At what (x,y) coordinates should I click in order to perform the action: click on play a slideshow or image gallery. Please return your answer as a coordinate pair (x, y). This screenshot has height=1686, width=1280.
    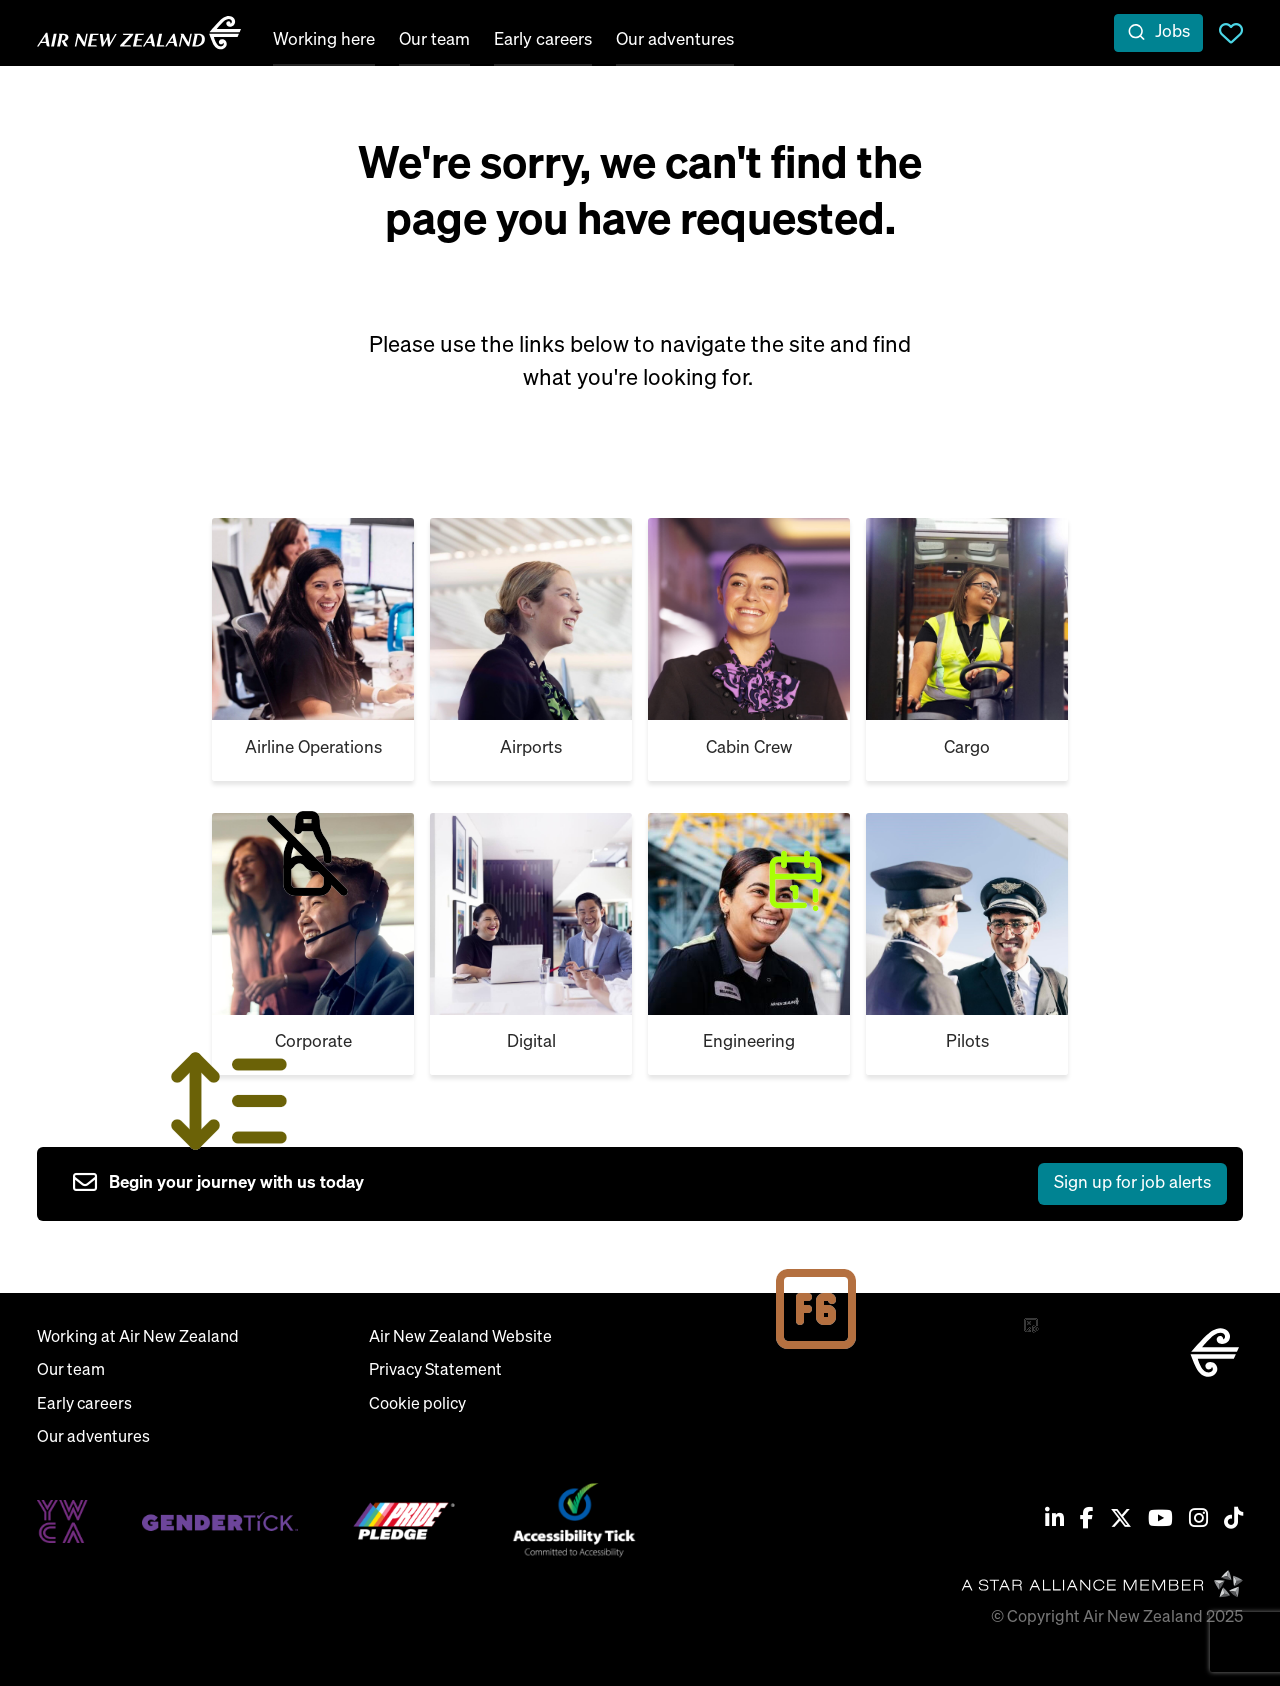
    Looking at the image, I should click on (1031, 1325).